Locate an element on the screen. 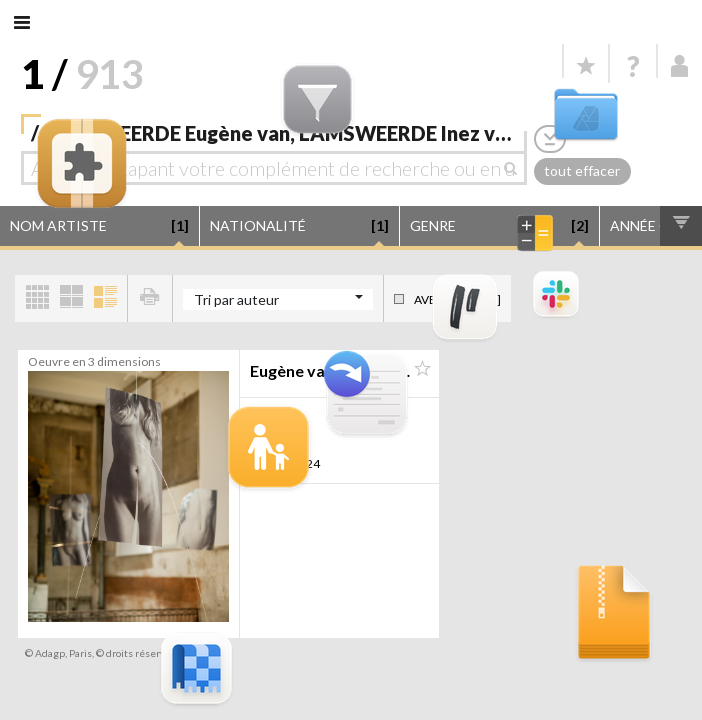 Image resolution: width=702 pixels, height=720 pixels. open Affinity Photo project folder is located at coordinates (586, 114).